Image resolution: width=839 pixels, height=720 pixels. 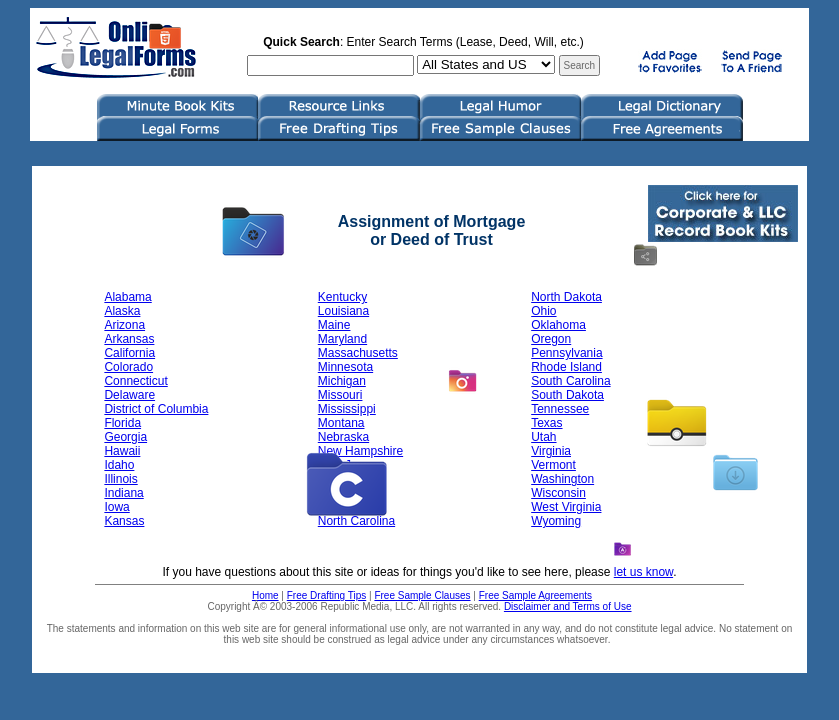 I want to click on open folder containing Pokémon-related files, so click(x=676, y=424).